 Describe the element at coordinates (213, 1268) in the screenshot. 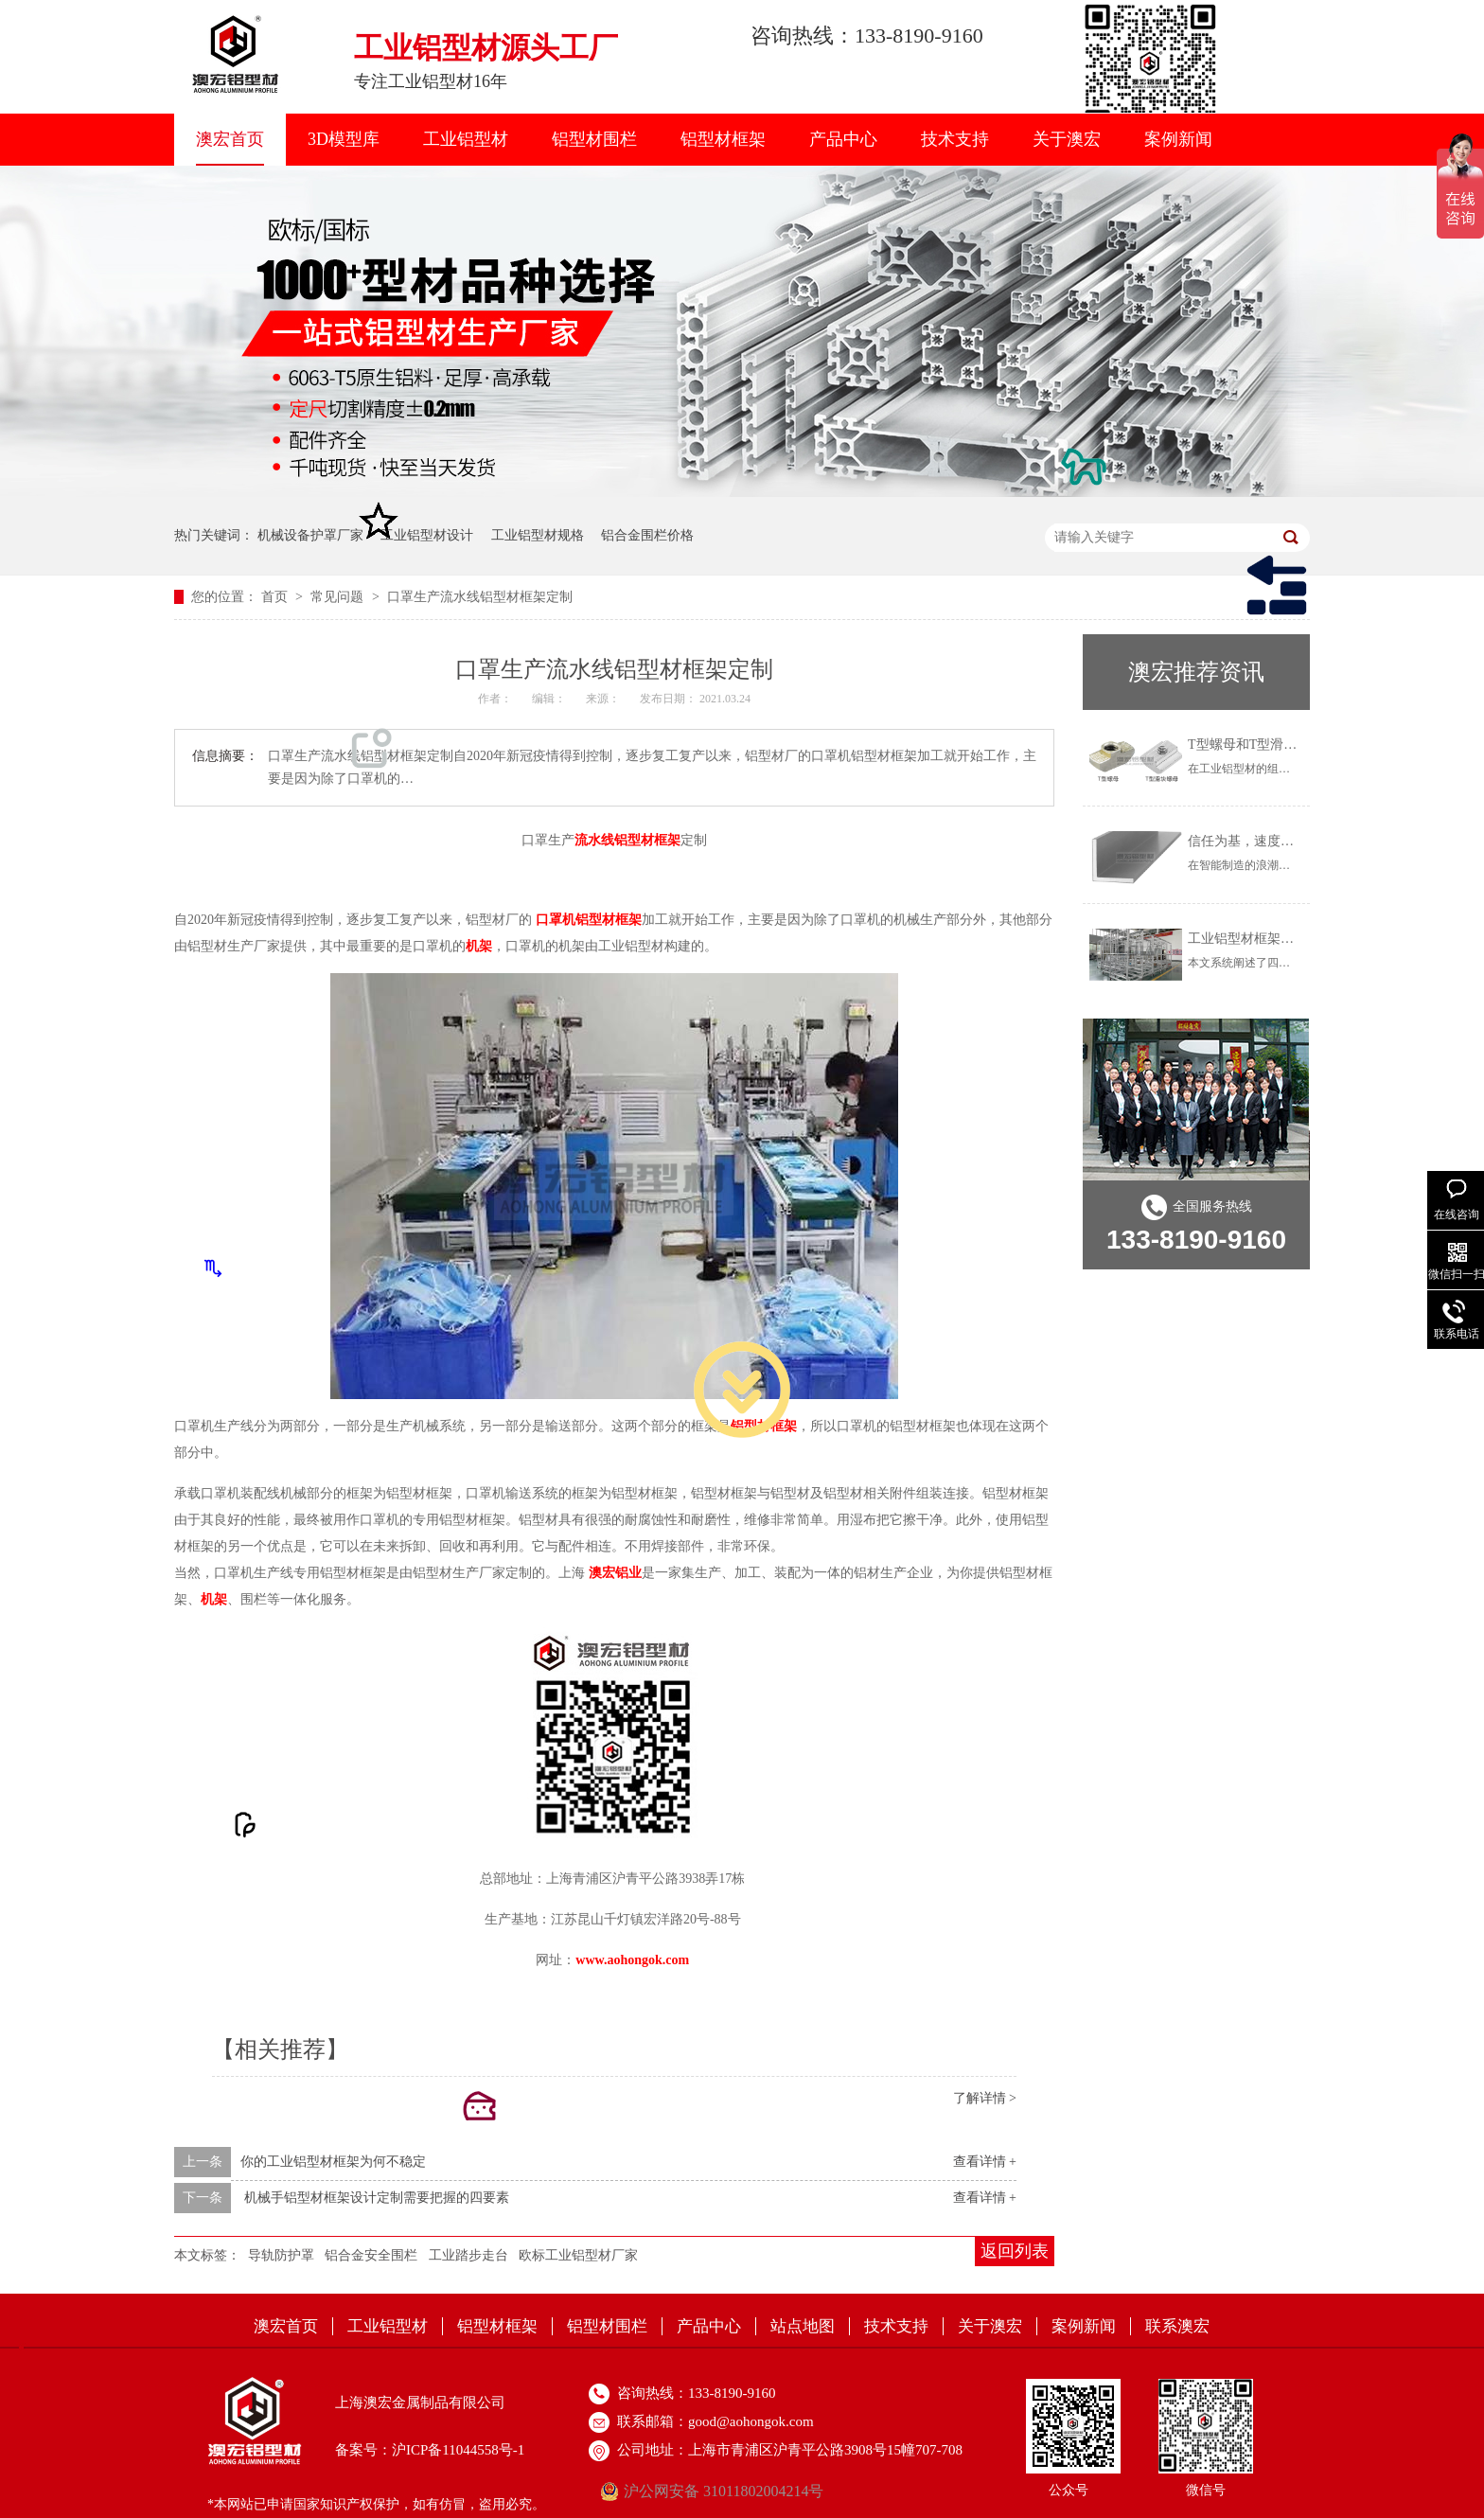

I see `indicates scorpio zodiac sign` at that location.